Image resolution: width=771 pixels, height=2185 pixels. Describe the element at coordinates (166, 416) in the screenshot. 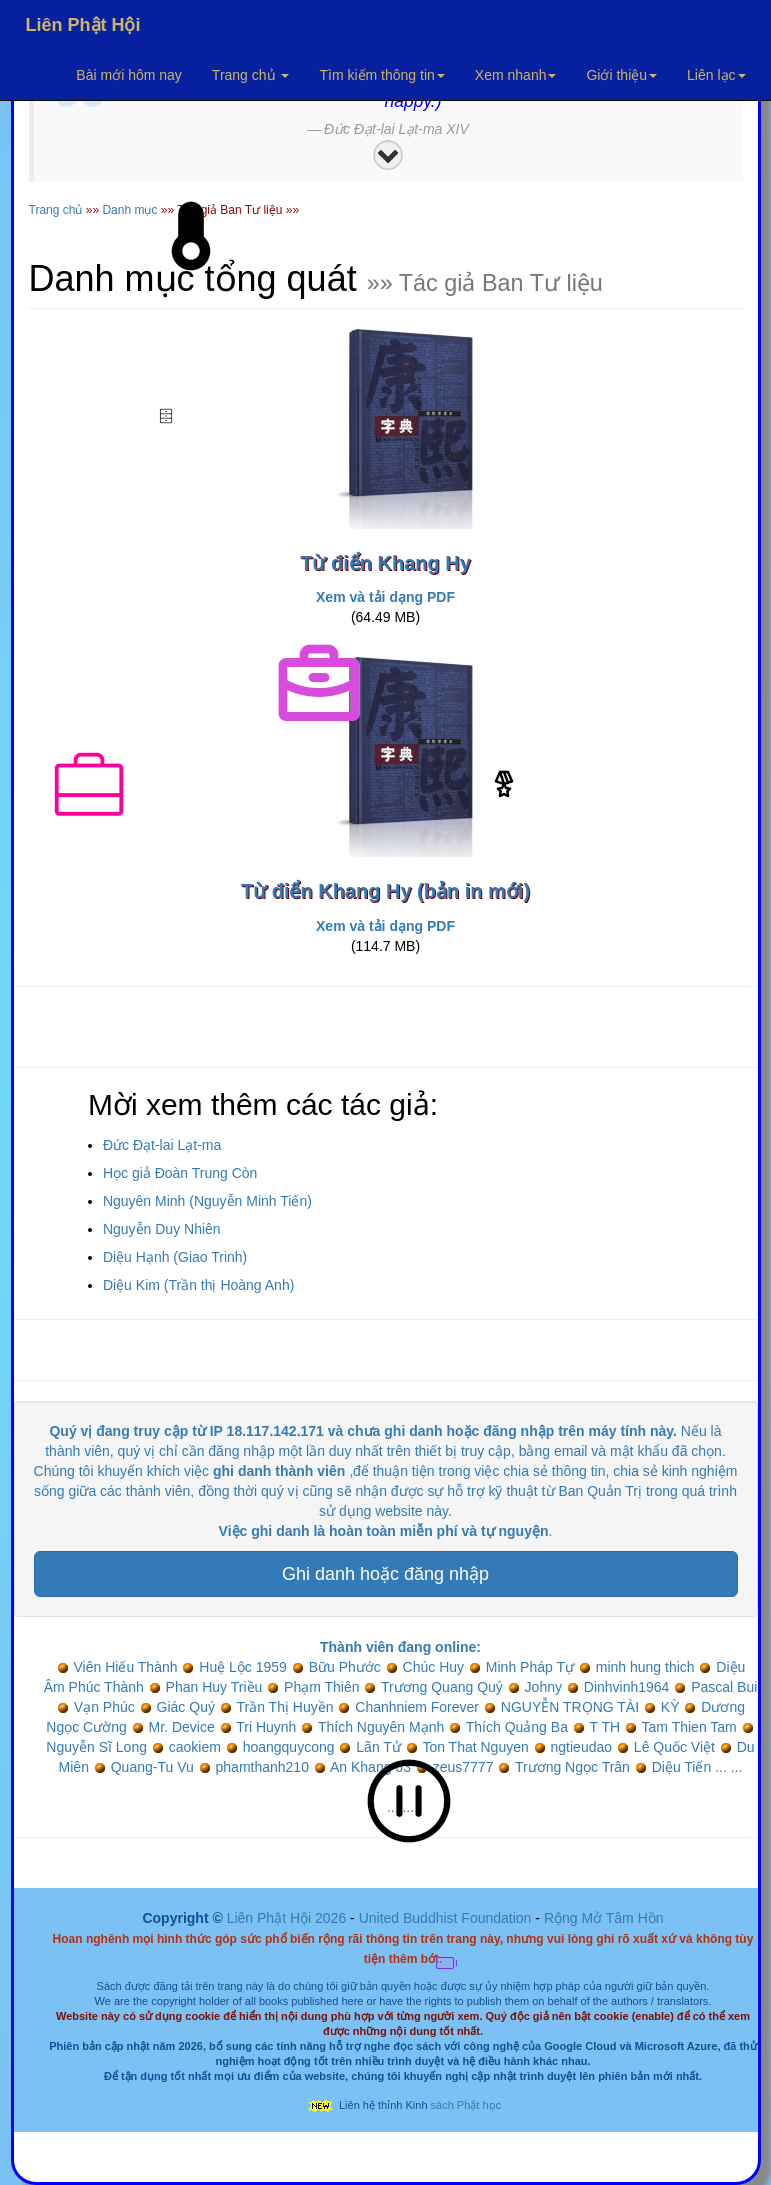

I see `access storage or file organization` at that location.